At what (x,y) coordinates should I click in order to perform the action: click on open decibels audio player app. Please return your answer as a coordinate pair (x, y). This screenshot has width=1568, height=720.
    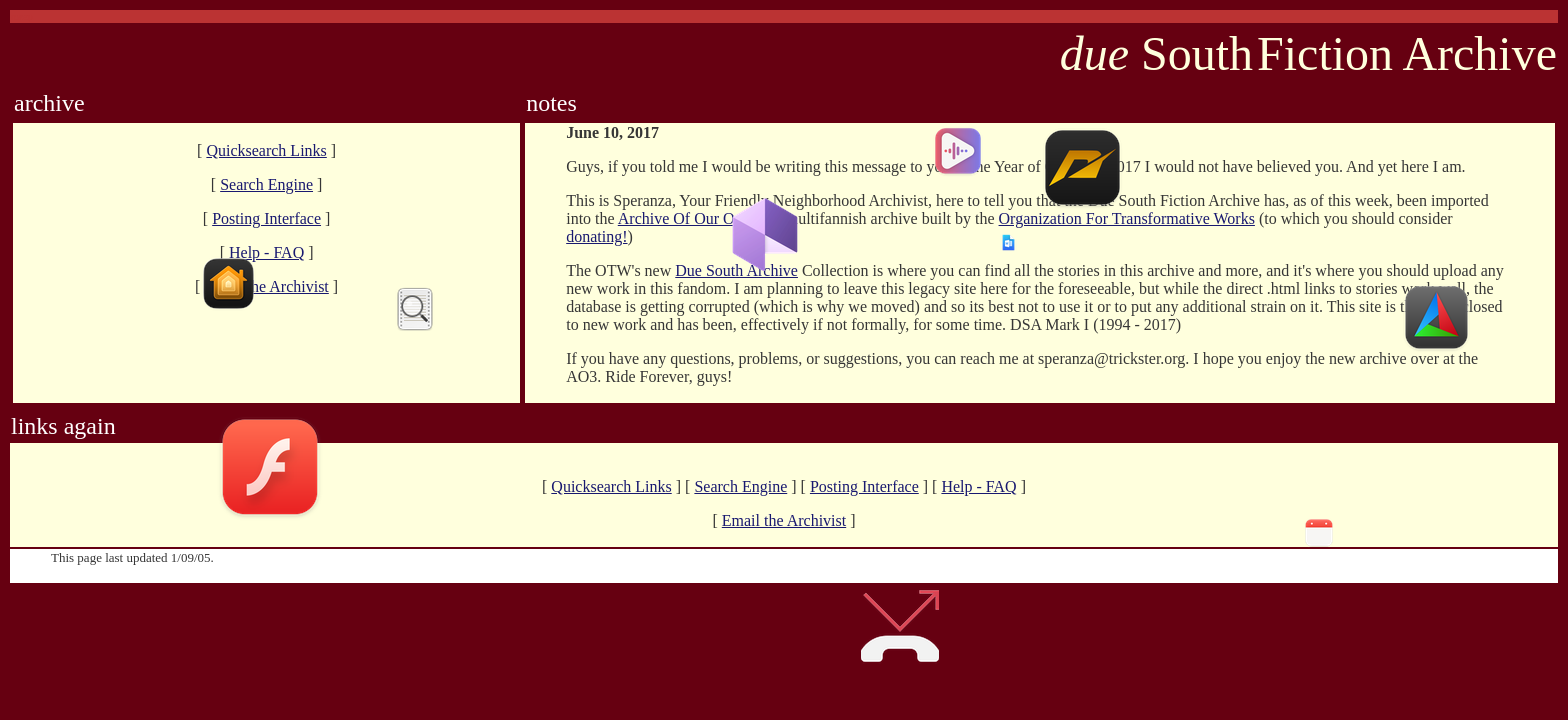
    Looking at the image, I should click on (958, 151).